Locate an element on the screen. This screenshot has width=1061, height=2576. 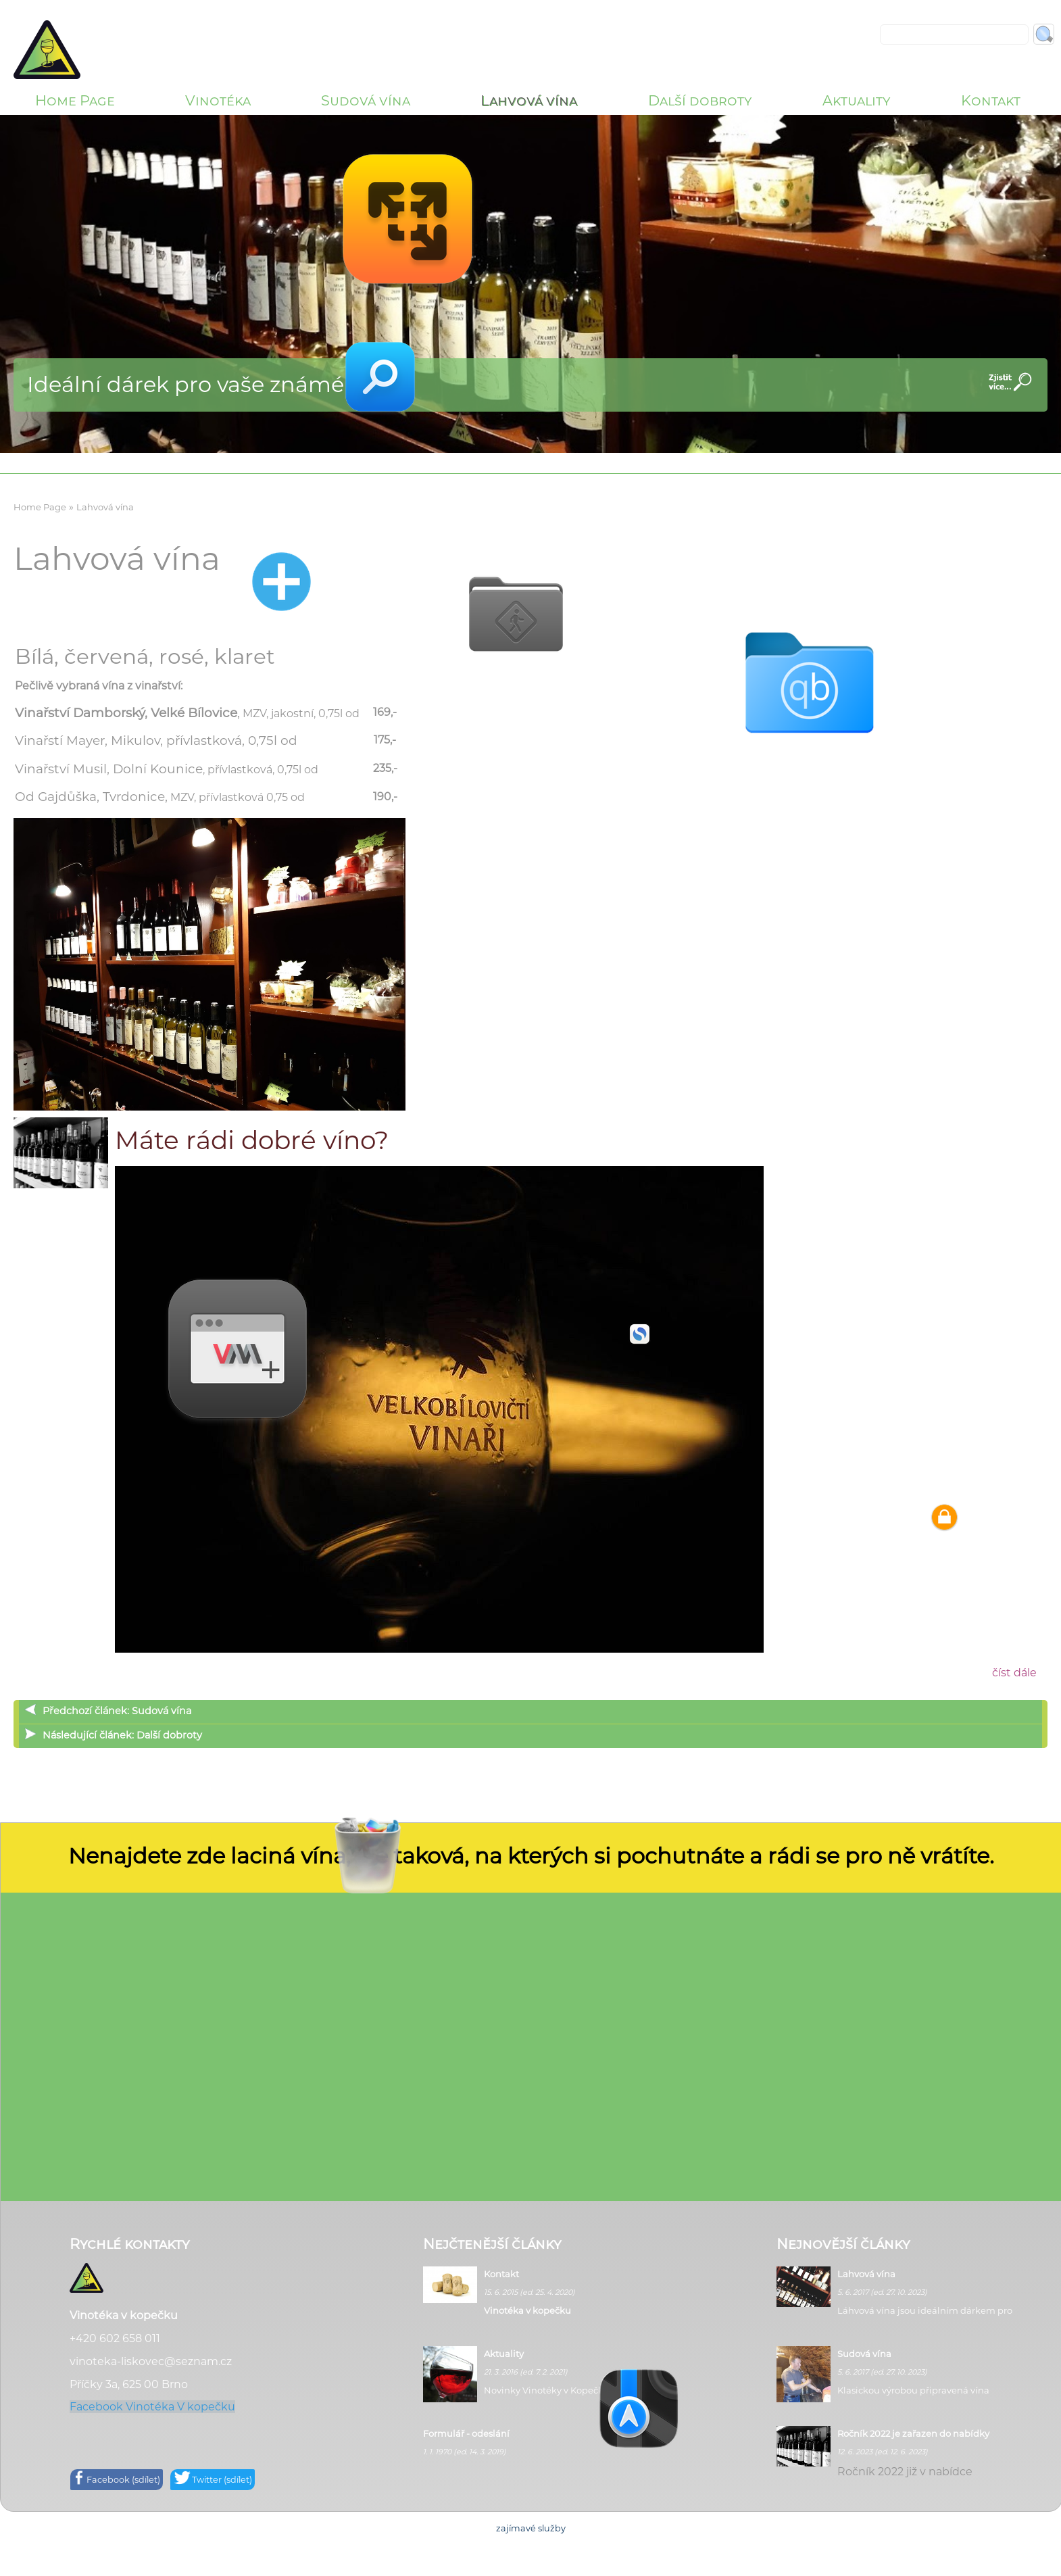
open search settings or preferences is located at coordinates (380, 376).